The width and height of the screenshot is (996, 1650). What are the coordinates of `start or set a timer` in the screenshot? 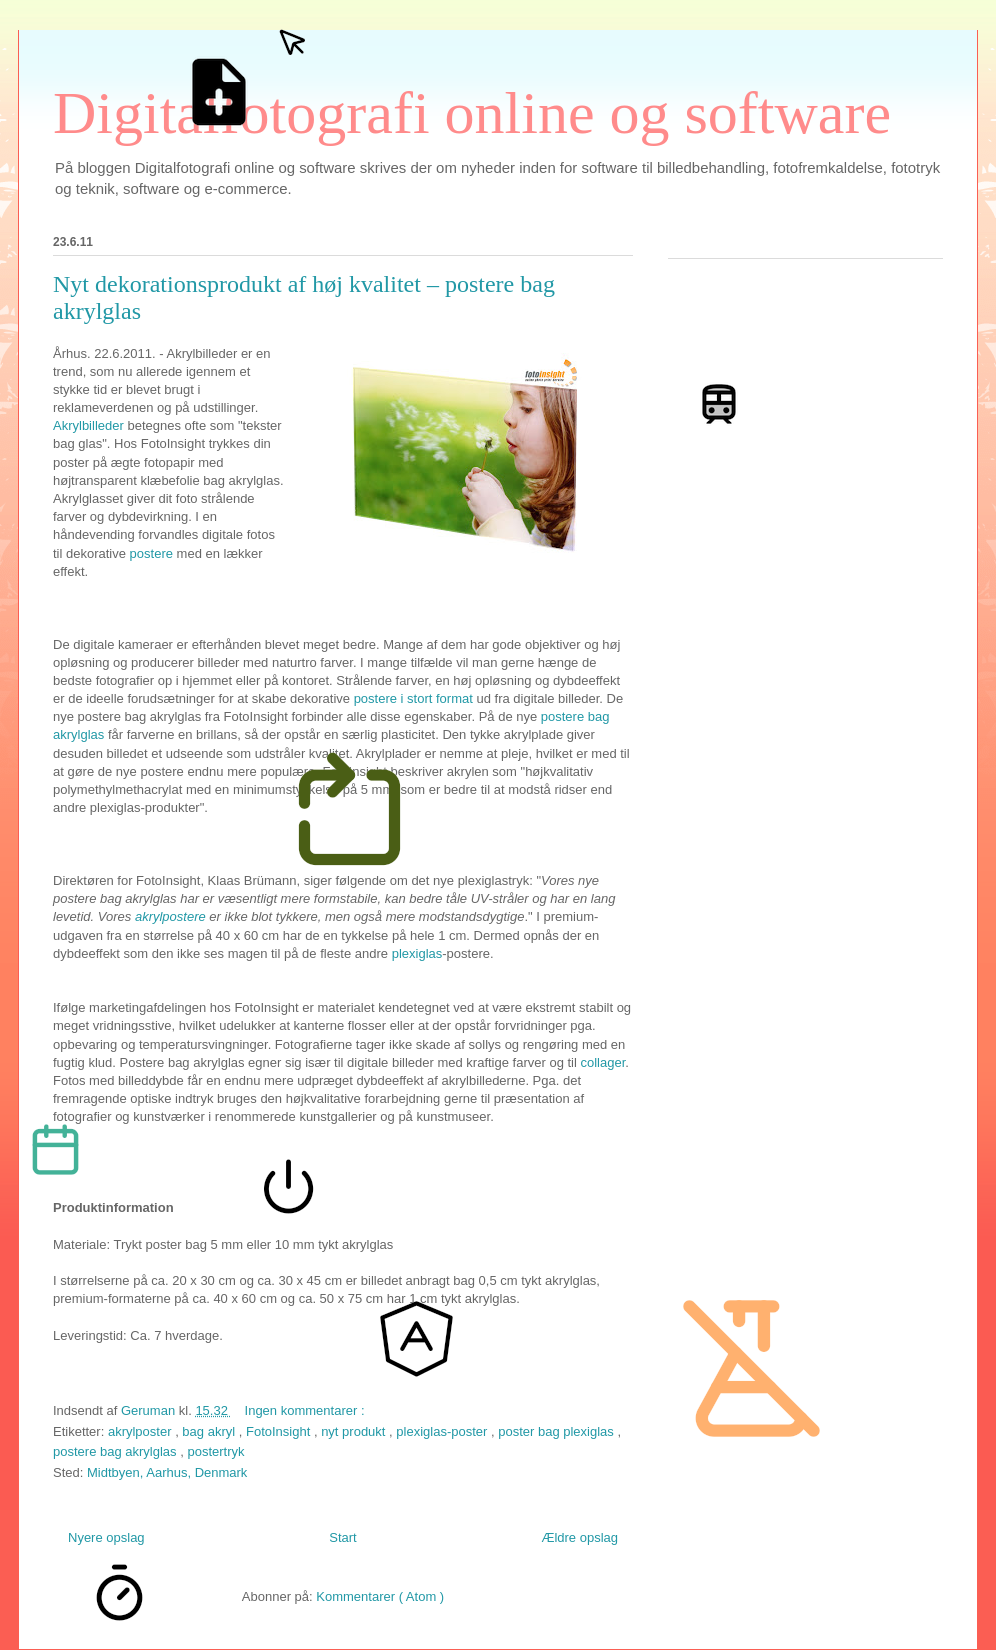 It's located at (119, 1592).